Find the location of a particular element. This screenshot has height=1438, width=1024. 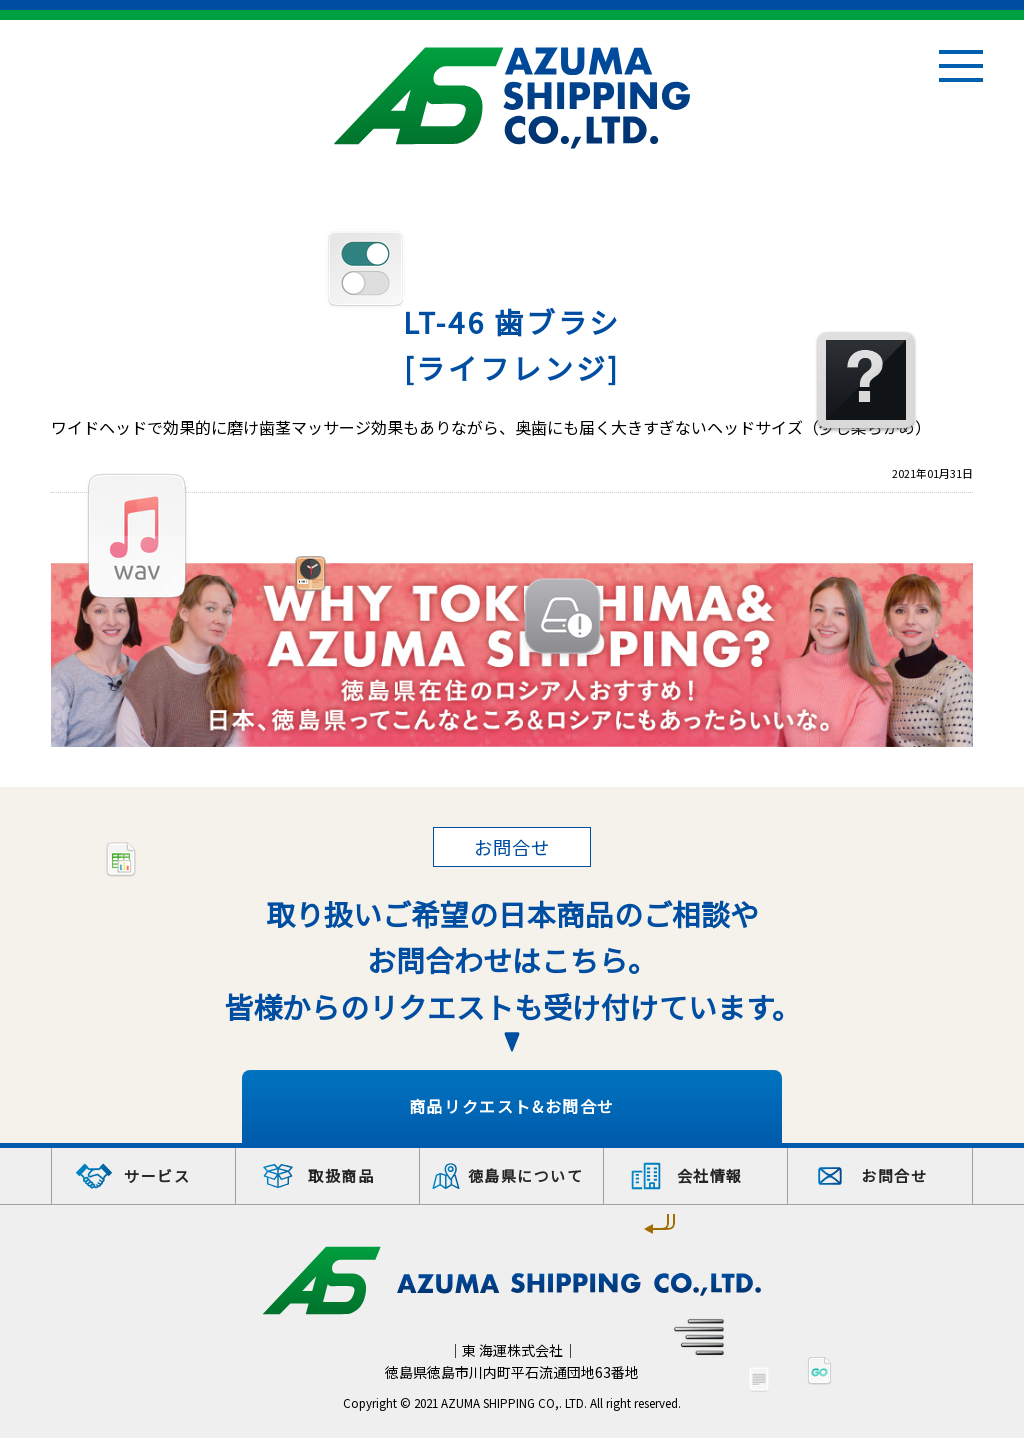

view notifications for connected devices is located at coordinates (562, 617).